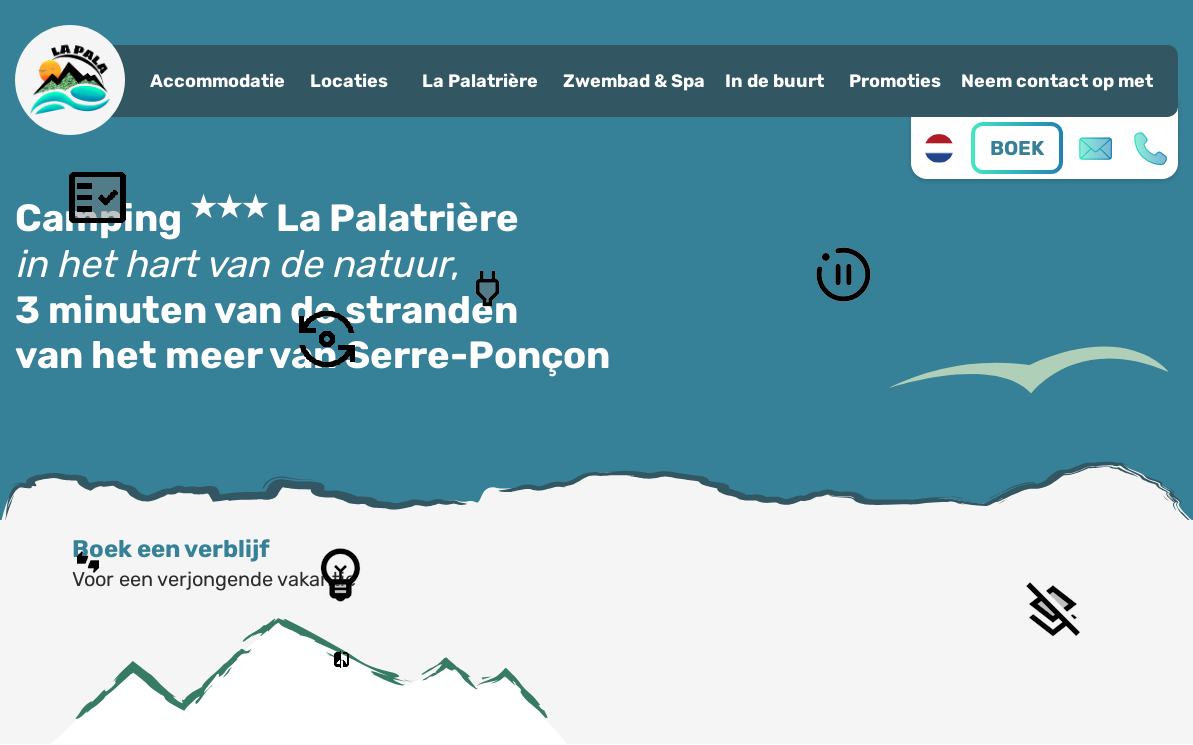  Describe the element at coordinates (327, 339) in the screenshot. I see `switch between front and rear camera` at that location.